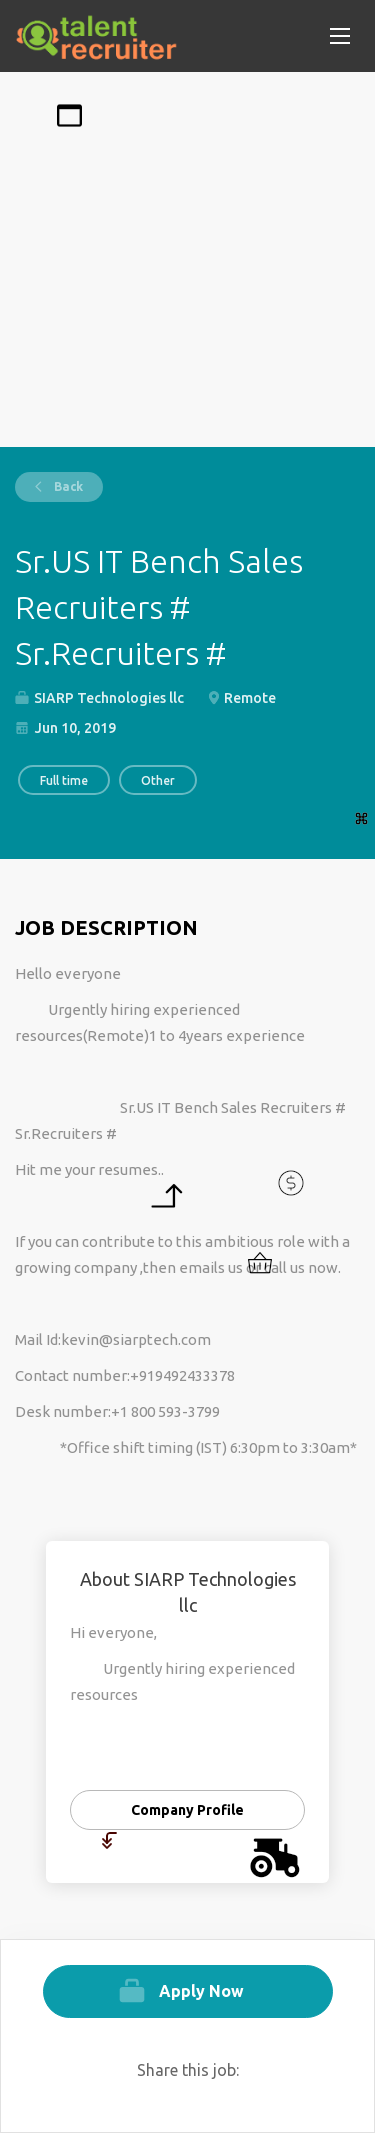 Image resolution: width=375 pixels, height=2133 pixels. Describe the element at coordinates (168, 1197) in the screenshot. I see `turn right then continue forward` at that location.